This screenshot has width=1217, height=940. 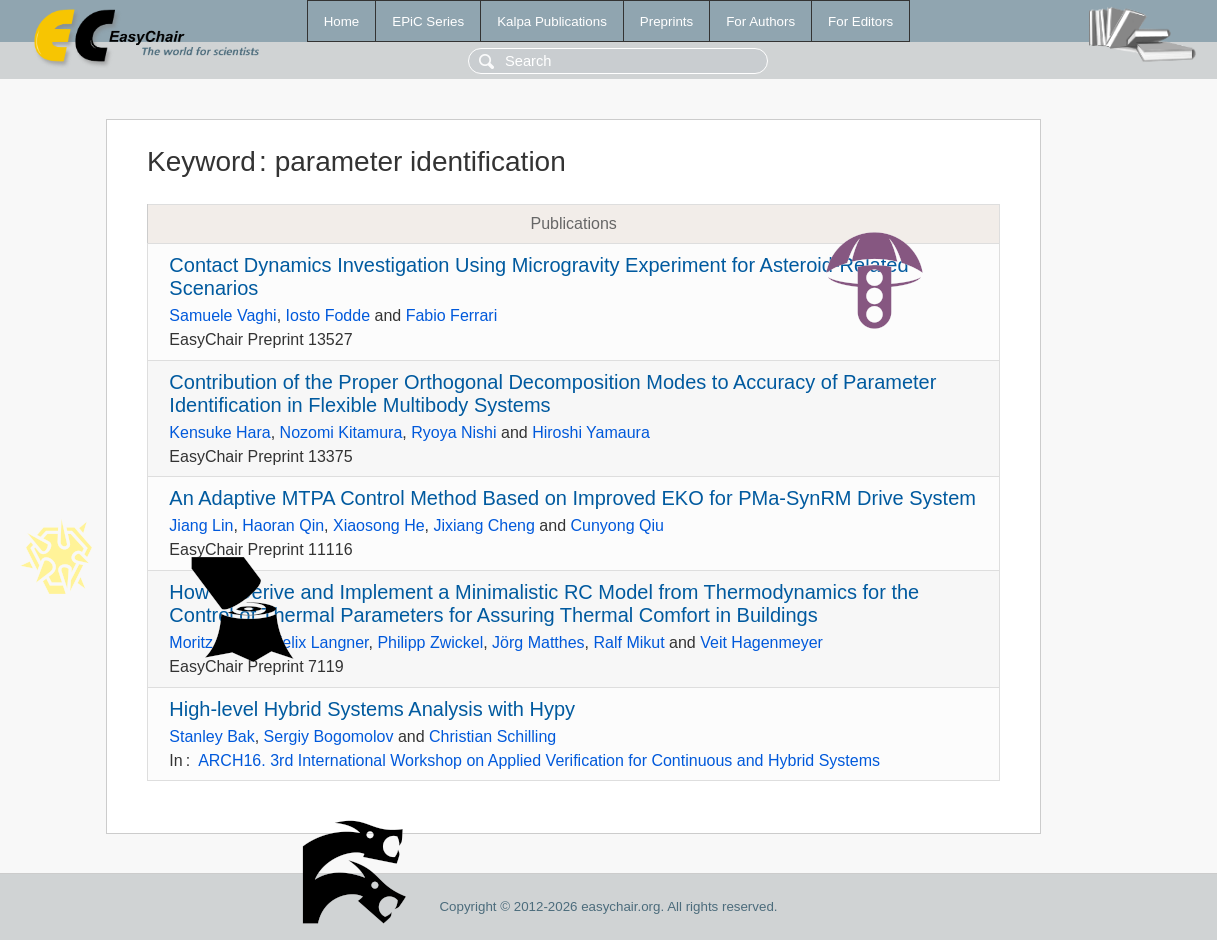 What do you see at coordinates (354, 872) in the screenshot?
I see `select the double dragon character or team` at bounding box center [354, 872].